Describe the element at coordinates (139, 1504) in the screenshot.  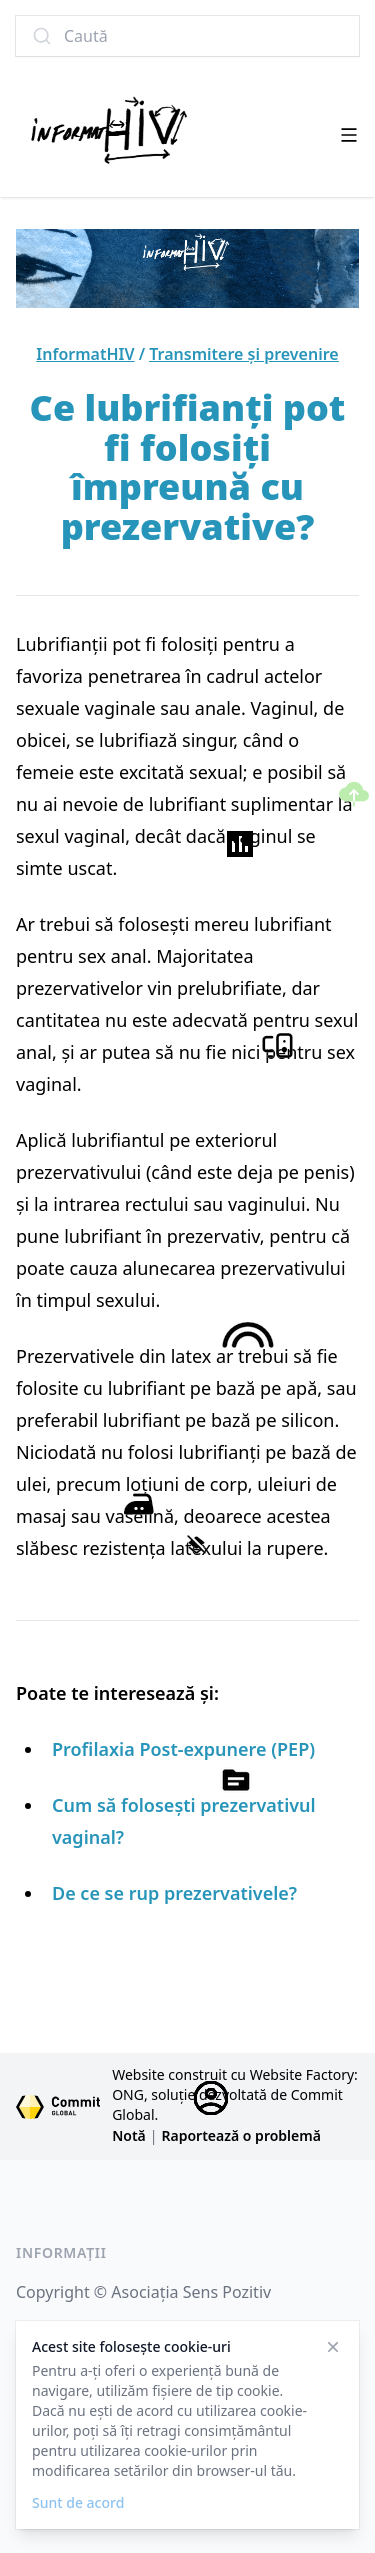
I see `select ironing or fabric care settings` at that location.